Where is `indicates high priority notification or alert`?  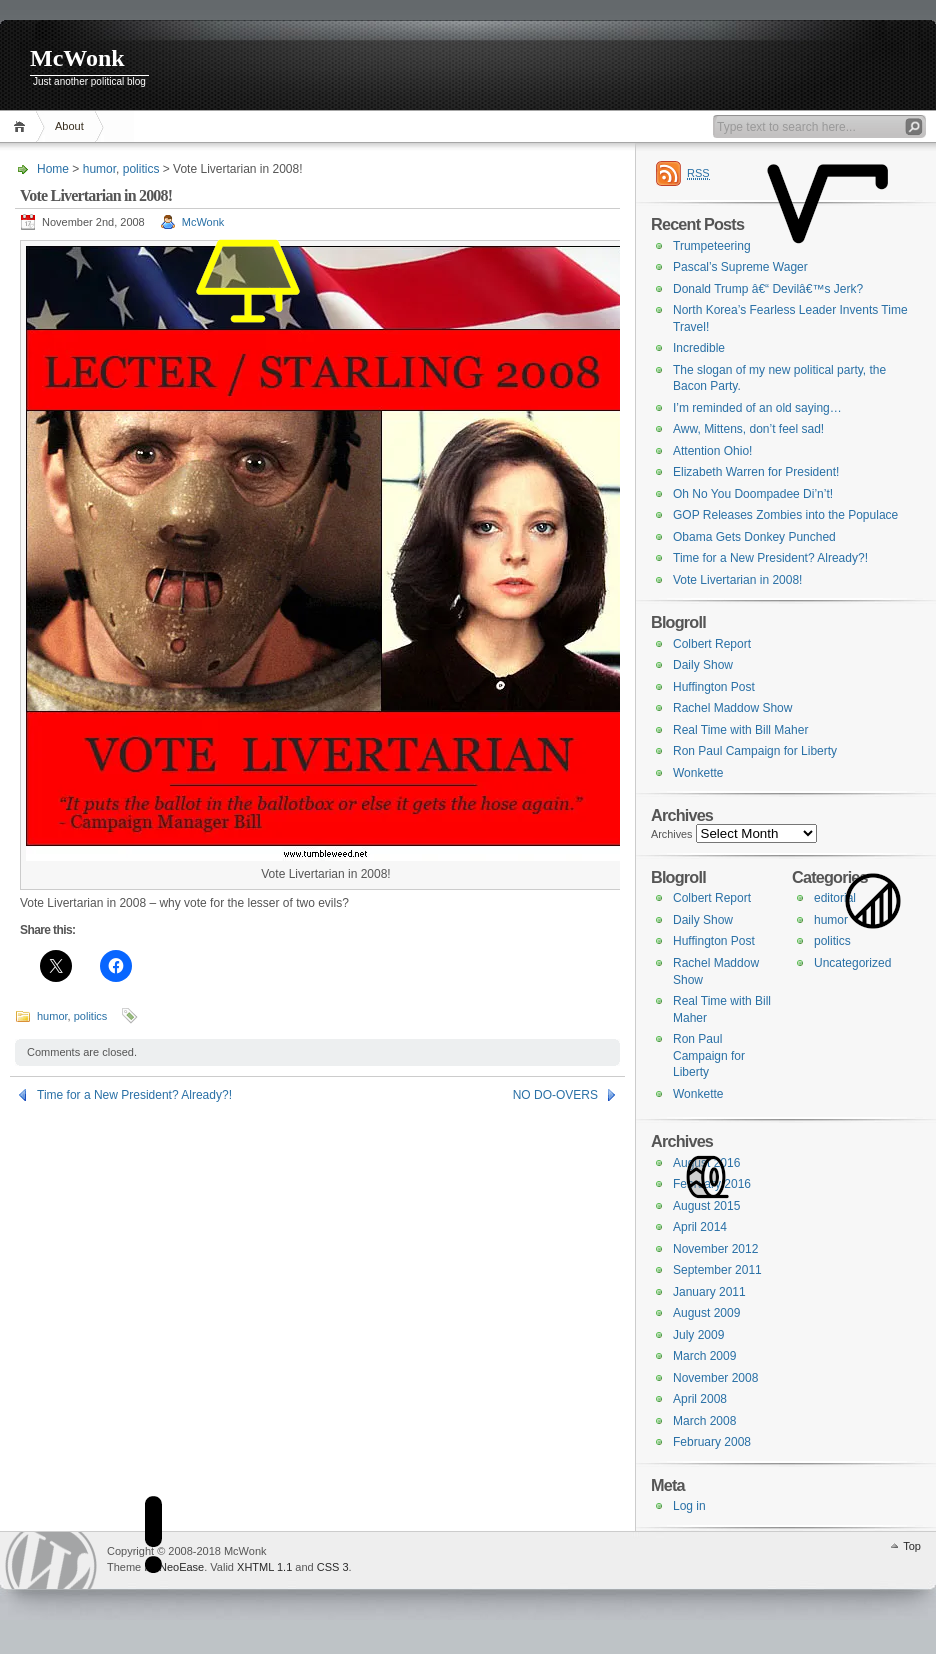
indicates high priority notification or alert is located at coordinates (153, 1534).